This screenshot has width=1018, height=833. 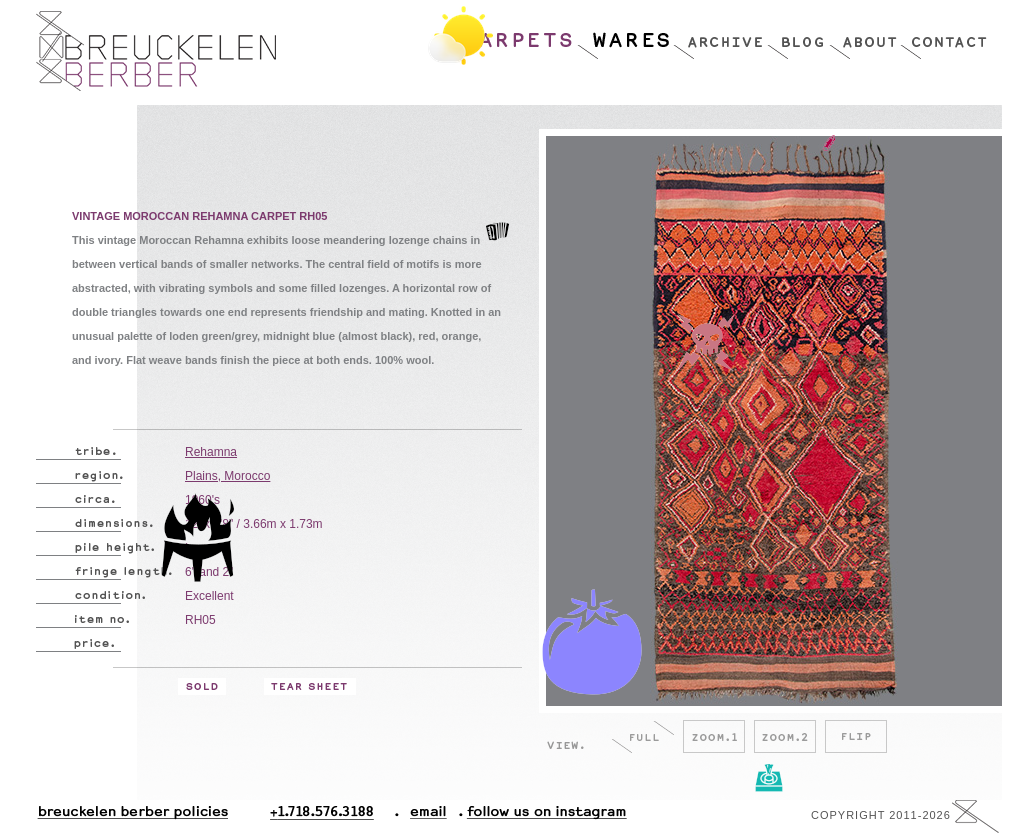 What do you see at coordinates (460, 35) in the screenshot?
I see `indicates partly cloudy weather conditions` at bounding box center [460, 35].